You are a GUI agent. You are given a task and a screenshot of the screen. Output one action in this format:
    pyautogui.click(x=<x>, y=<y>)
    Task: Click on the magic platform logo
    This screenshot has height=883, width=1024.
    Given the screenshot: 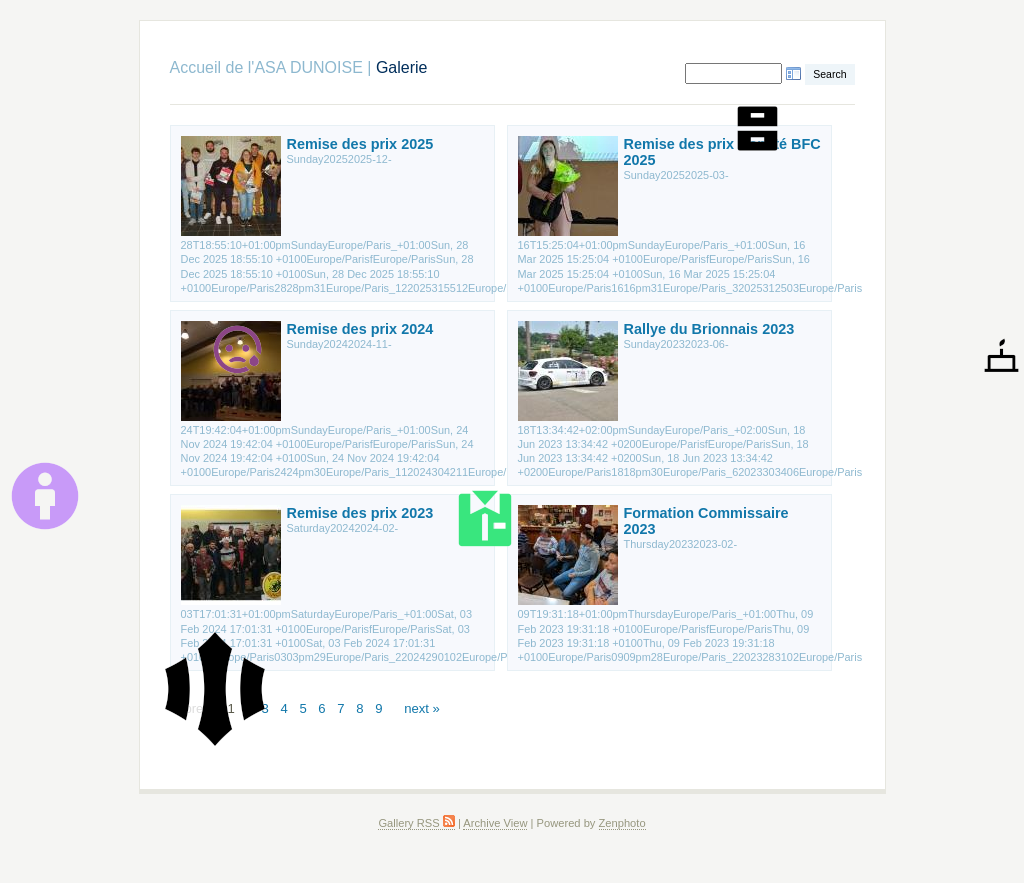 What is the action you would take?
    pyautogui.click(x=215, y=689)
    